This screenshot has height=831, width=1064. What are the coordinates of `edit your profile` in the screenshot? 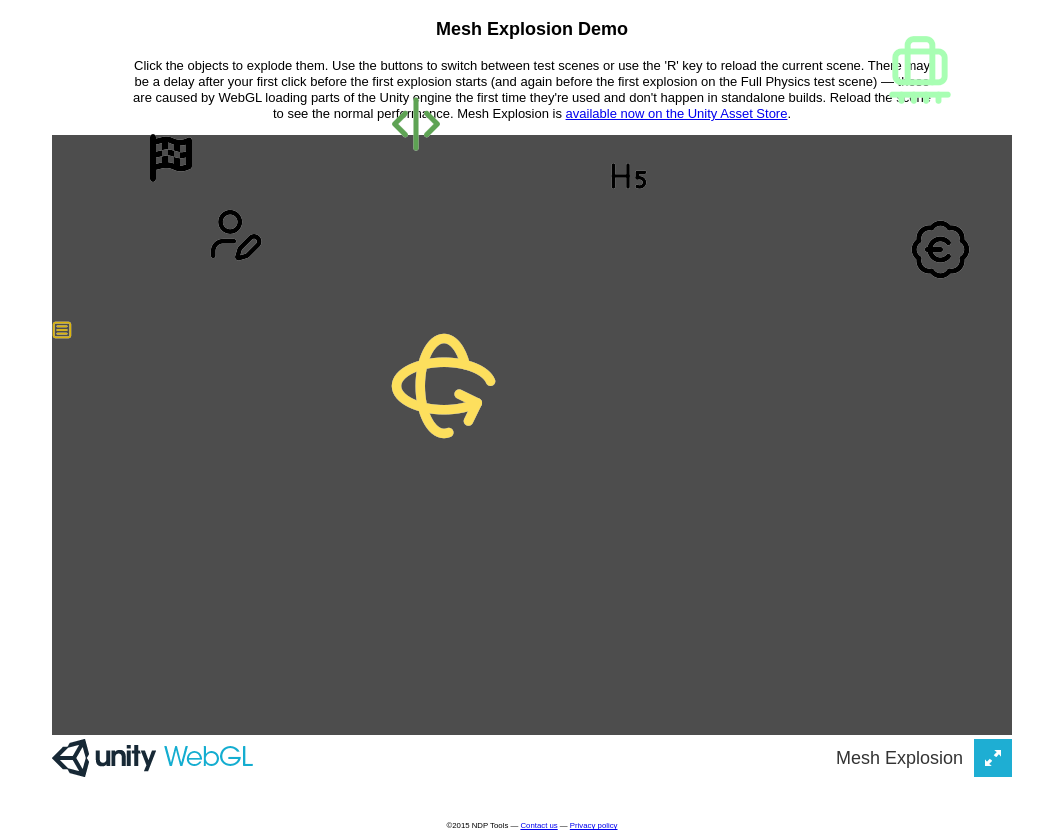 It's located at (235, 234).